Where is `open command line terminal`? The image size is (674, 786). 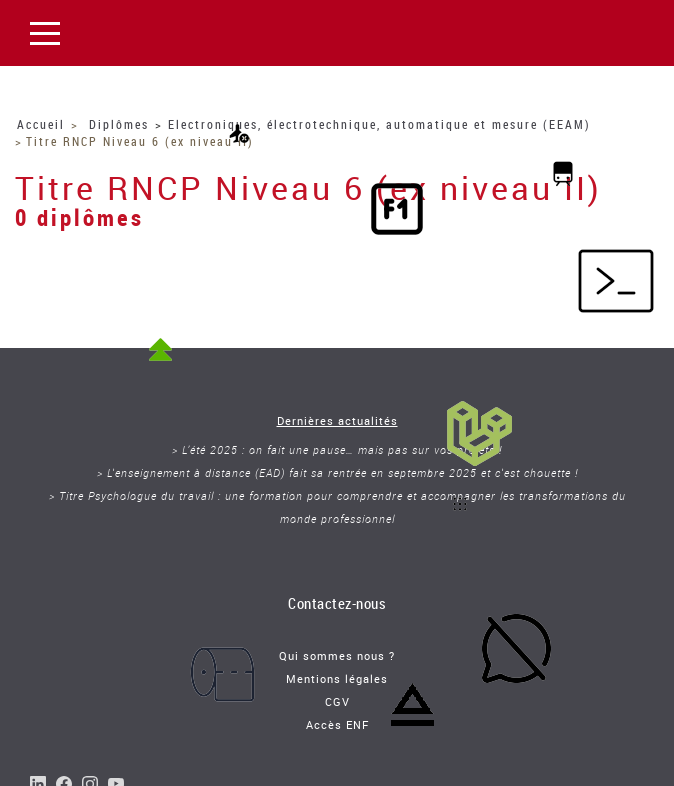 open command line terminal is located at coordinates (616, 281).